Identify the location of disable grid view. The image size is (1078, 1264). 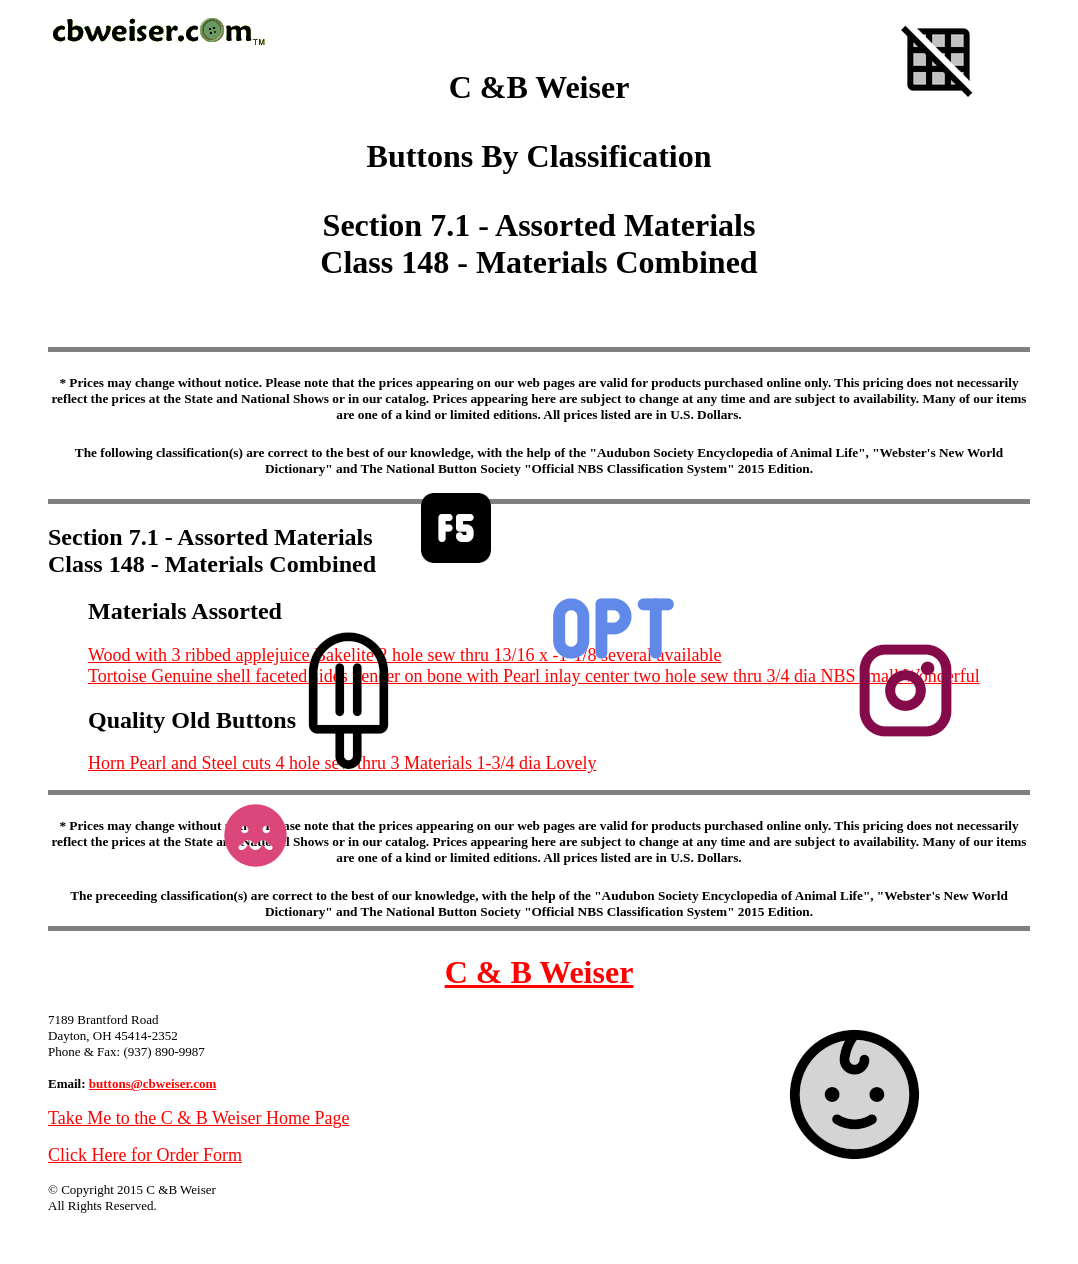
(938, 59).